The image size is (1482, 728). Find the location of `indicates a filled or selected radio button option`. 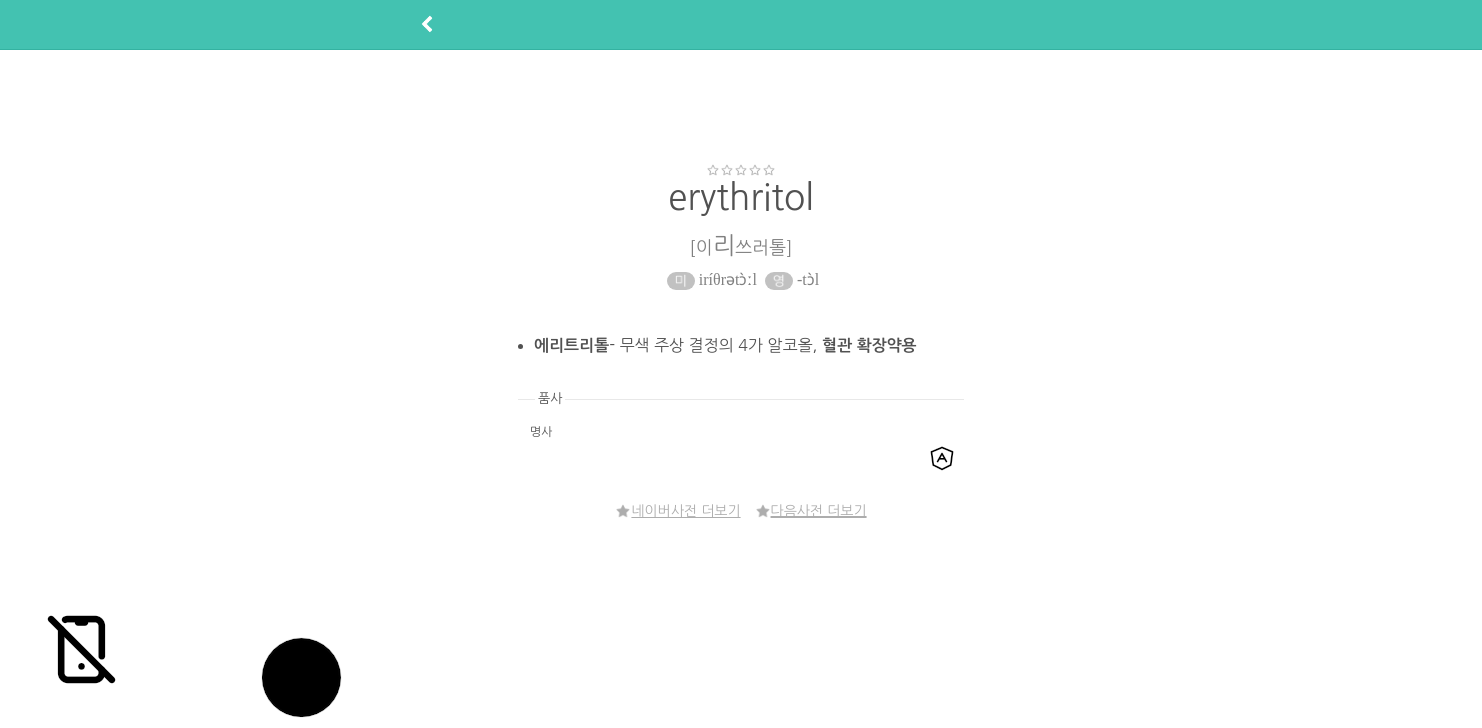

indicates a filled or selected radio button option is located at coordinates (301, 677).